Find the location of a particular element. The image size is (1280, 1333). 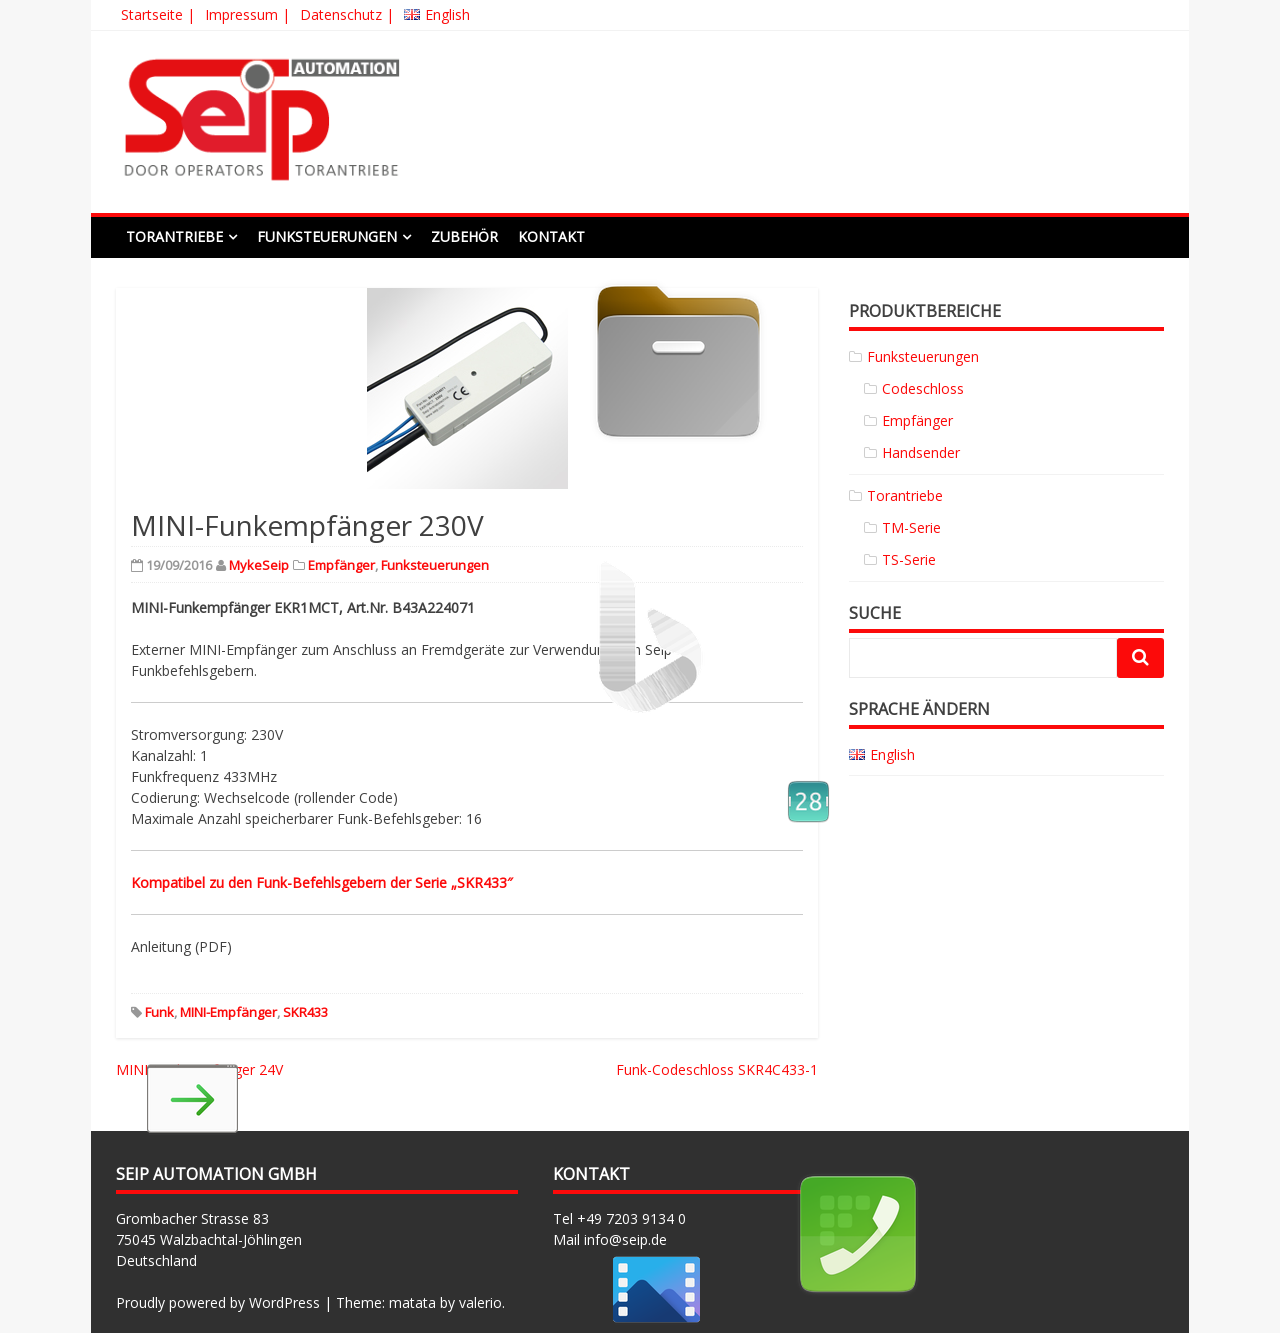

open the phone or calls app is located at coordinates (858, 1234).